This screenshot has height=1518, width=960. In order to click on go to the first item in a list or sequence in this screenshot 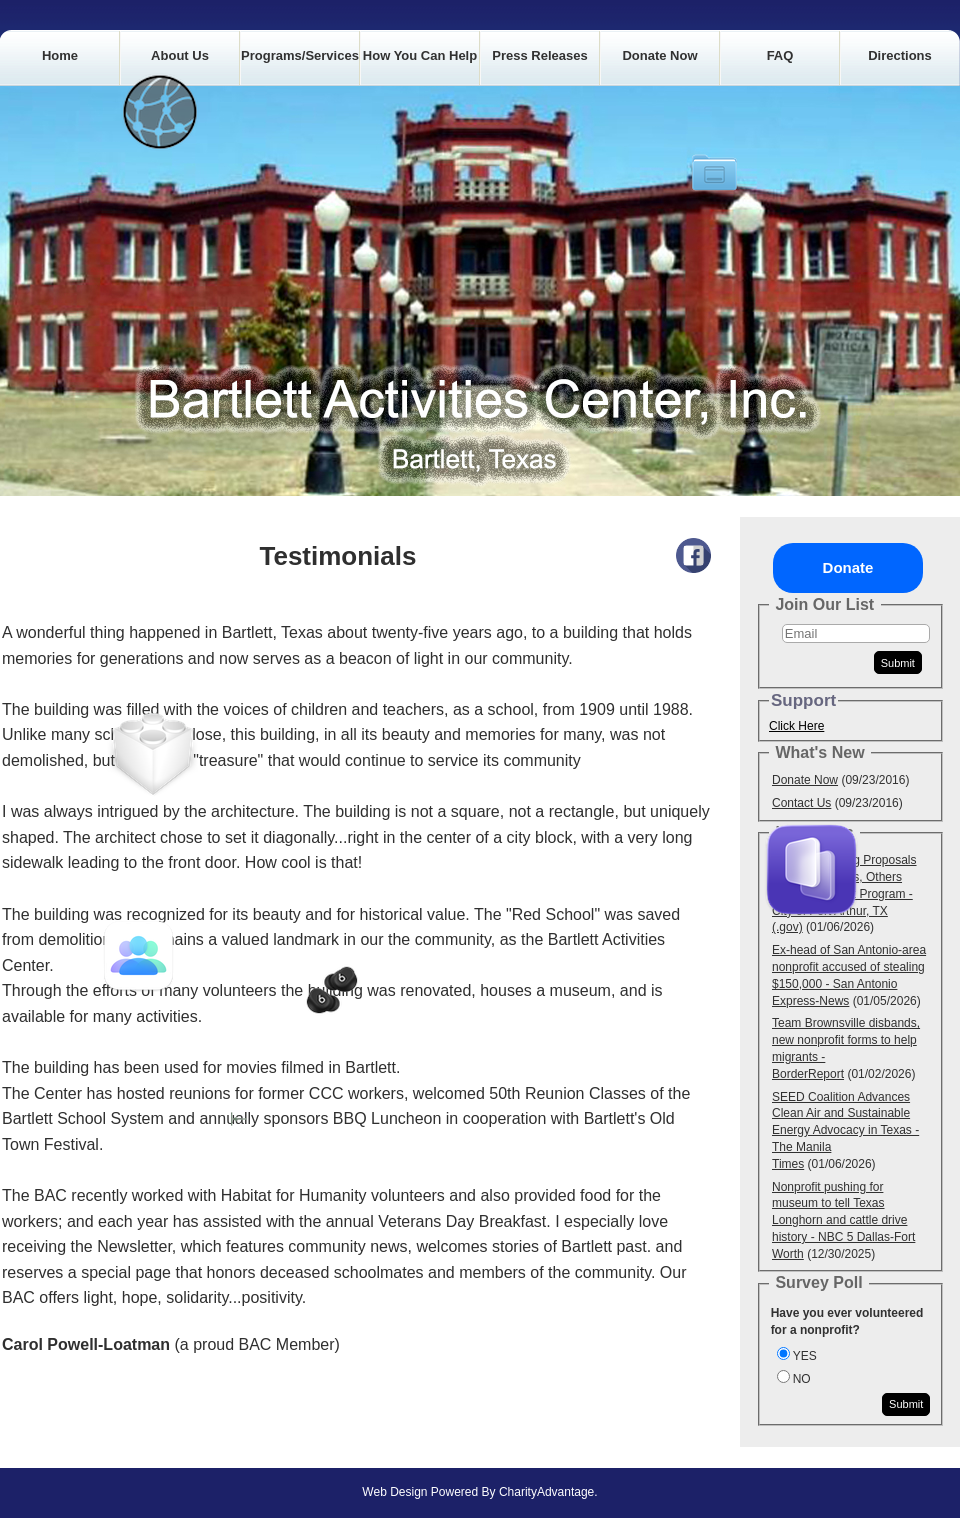, I will do `click(239, 1119)`.